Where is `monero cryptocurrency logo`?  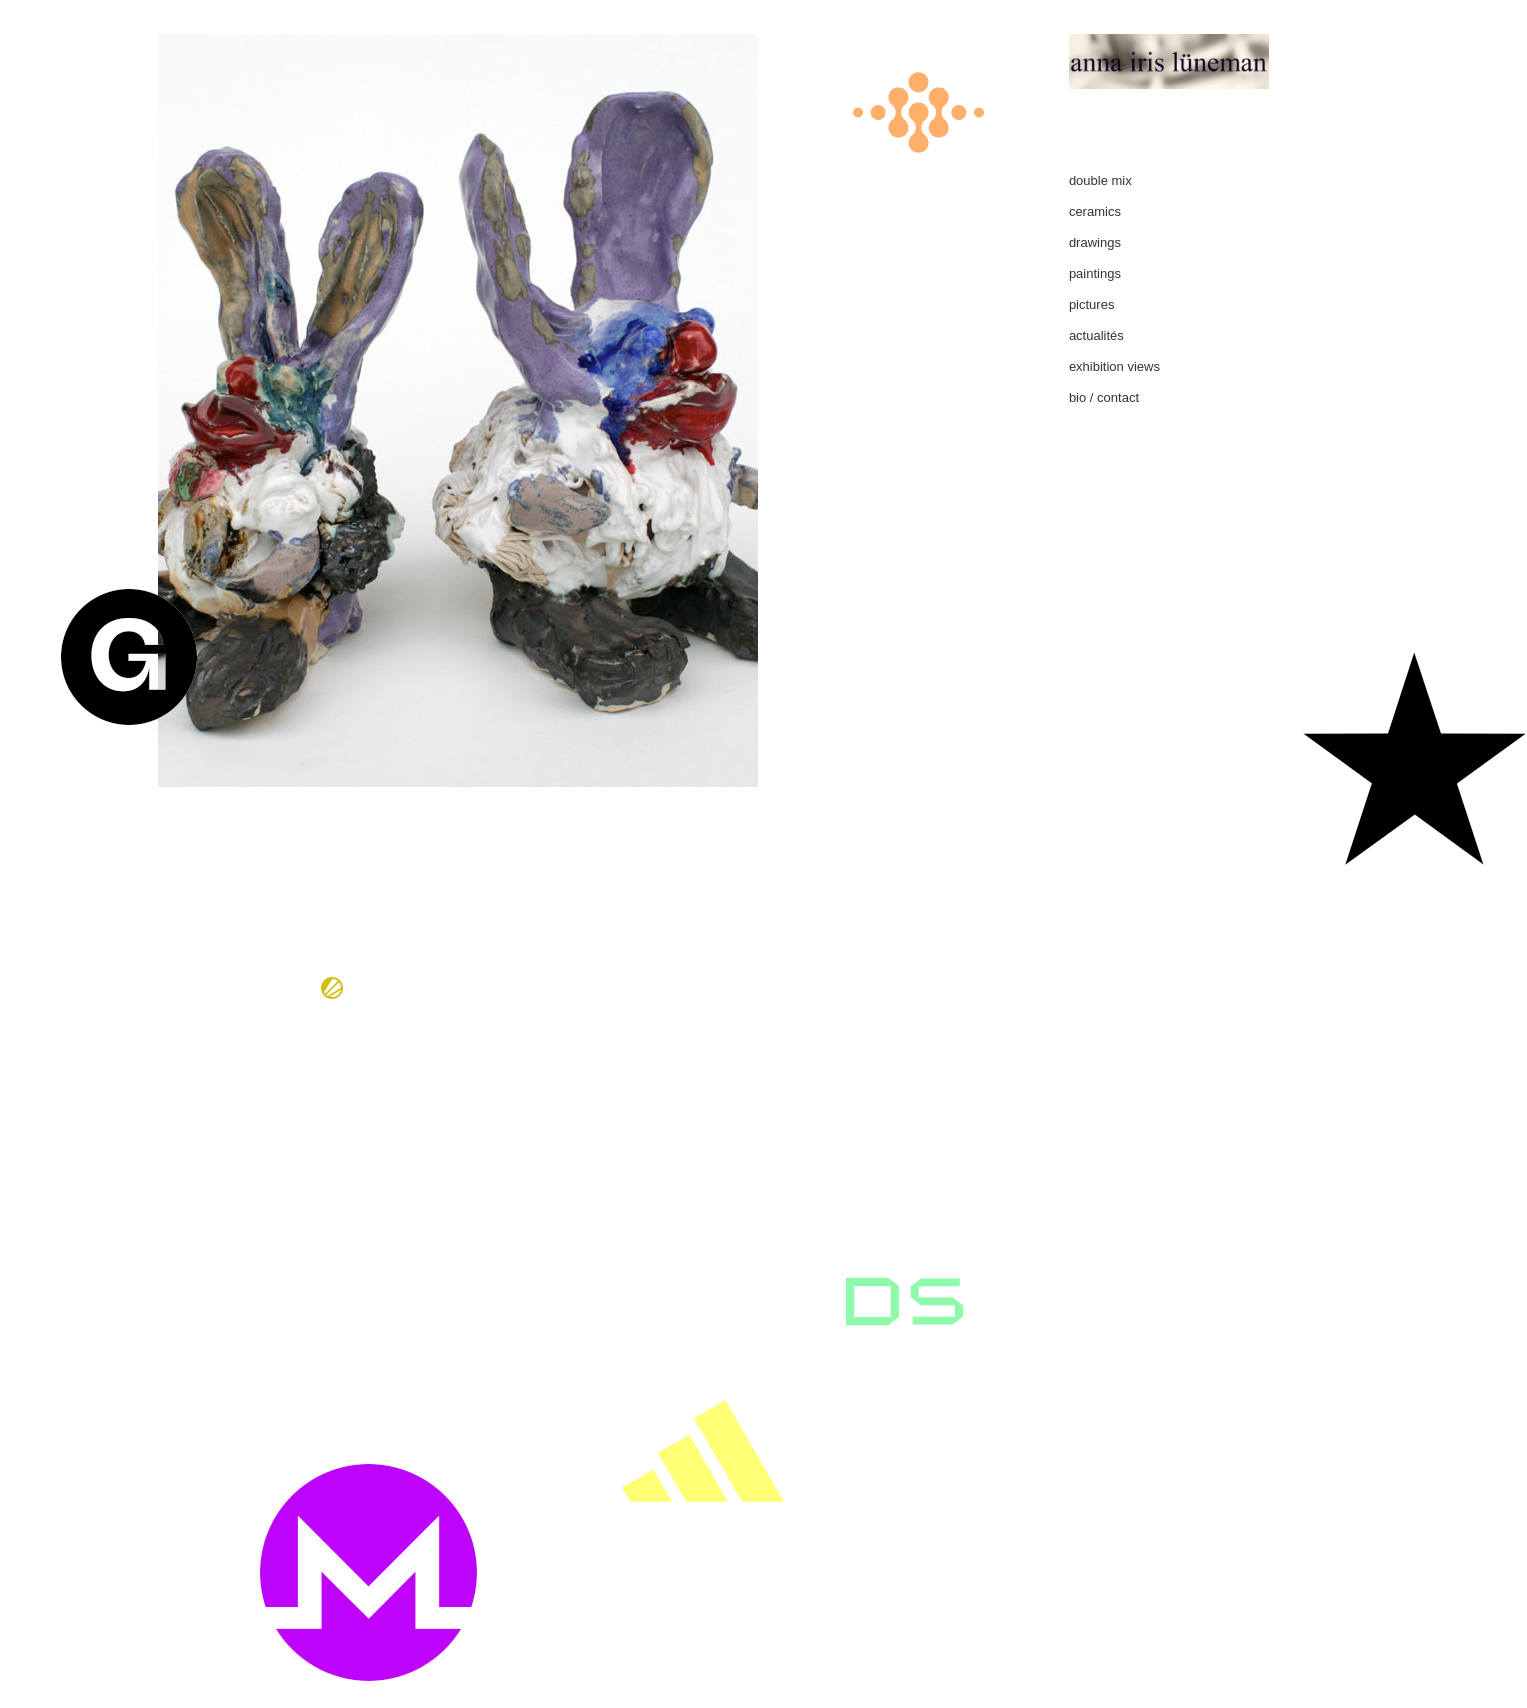 monero cryptocurrency logo is located at coordinates (368, 1572).